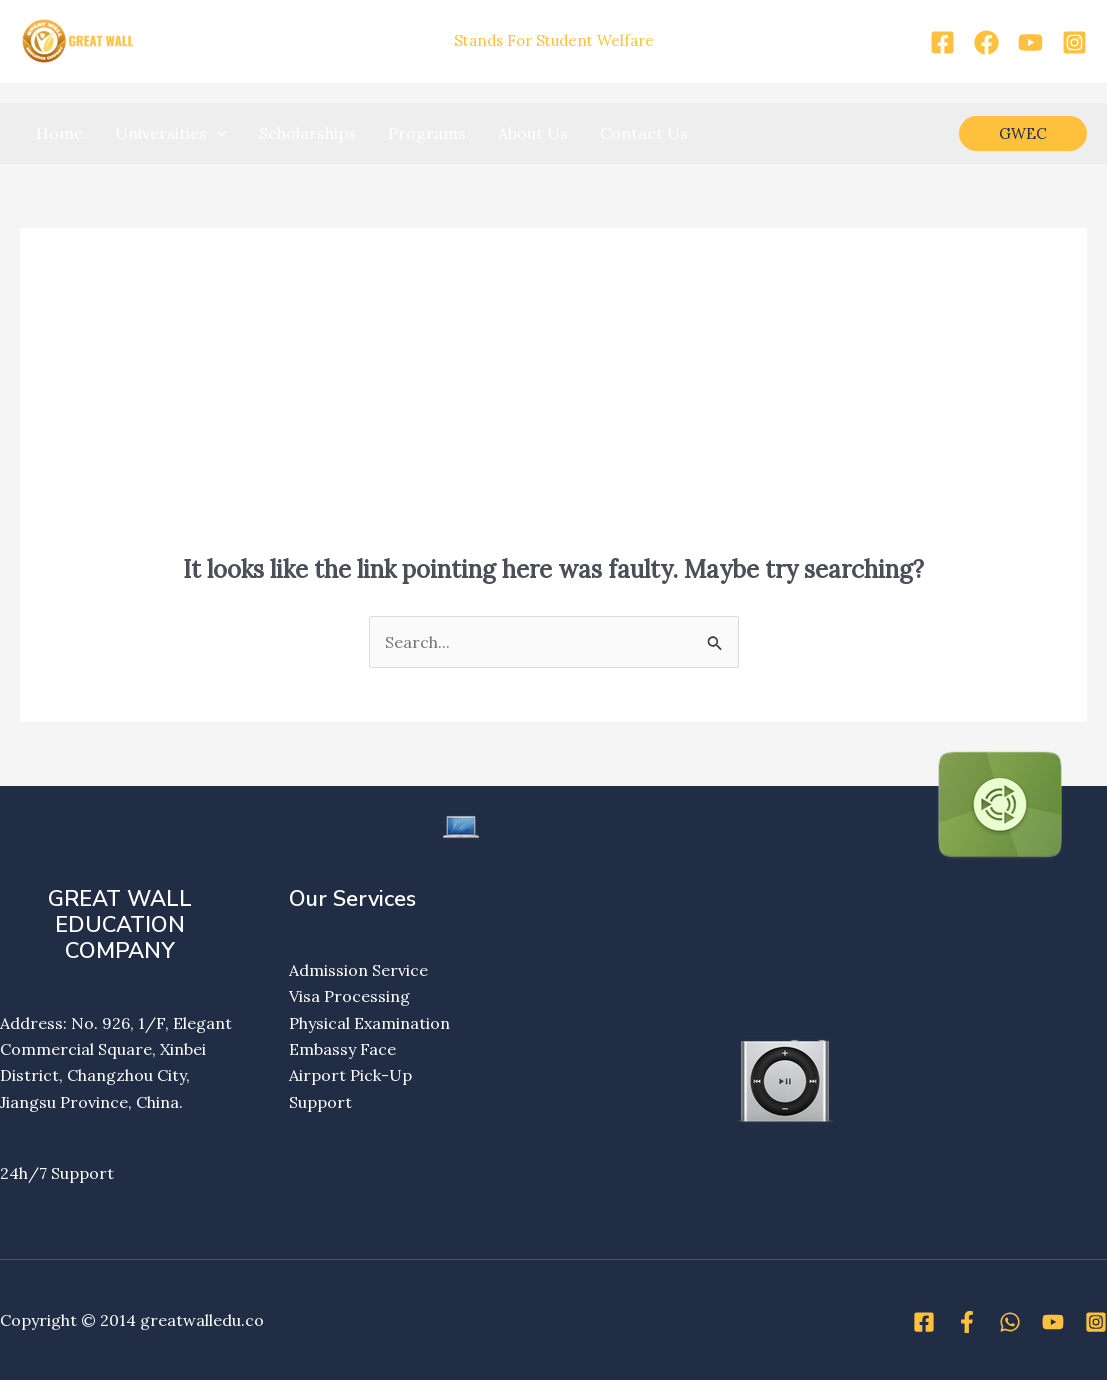  Describe the element at coordinates (1000, 800) in the screenshot. I see `access your desktop folder` at that location.